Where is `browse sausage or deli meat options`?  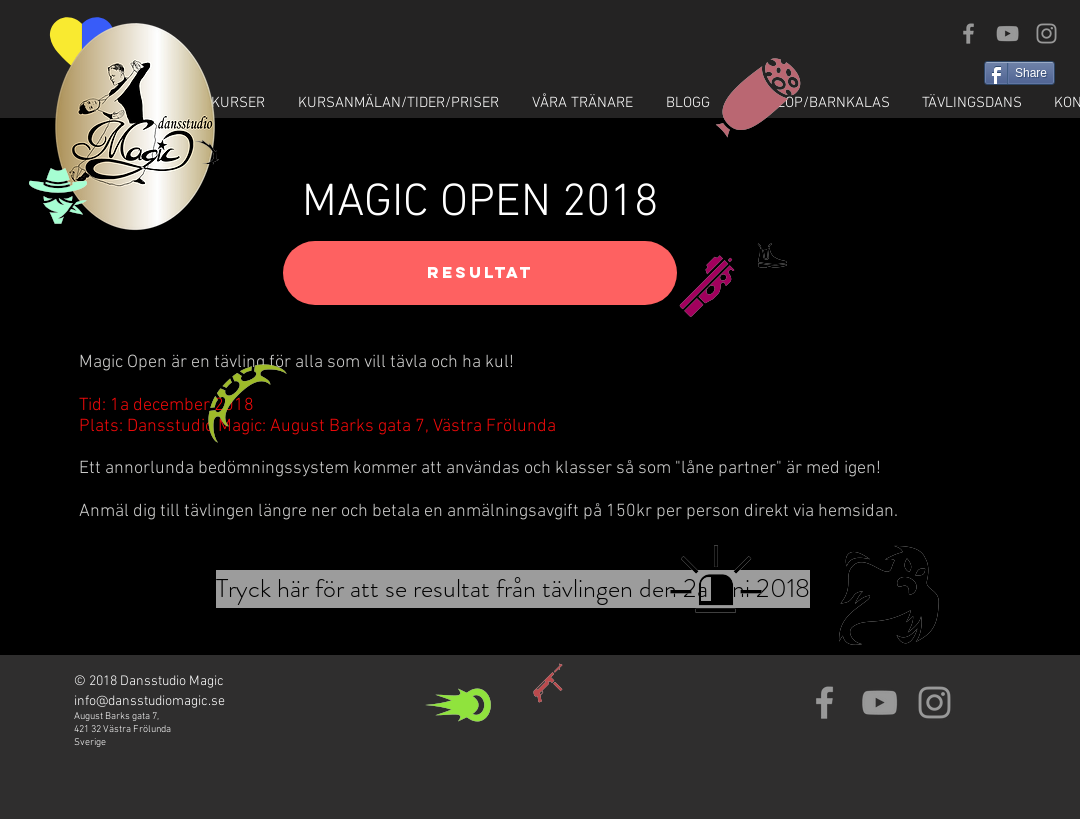
browse sausage or deli meat options is located at coordinates (758, 98).